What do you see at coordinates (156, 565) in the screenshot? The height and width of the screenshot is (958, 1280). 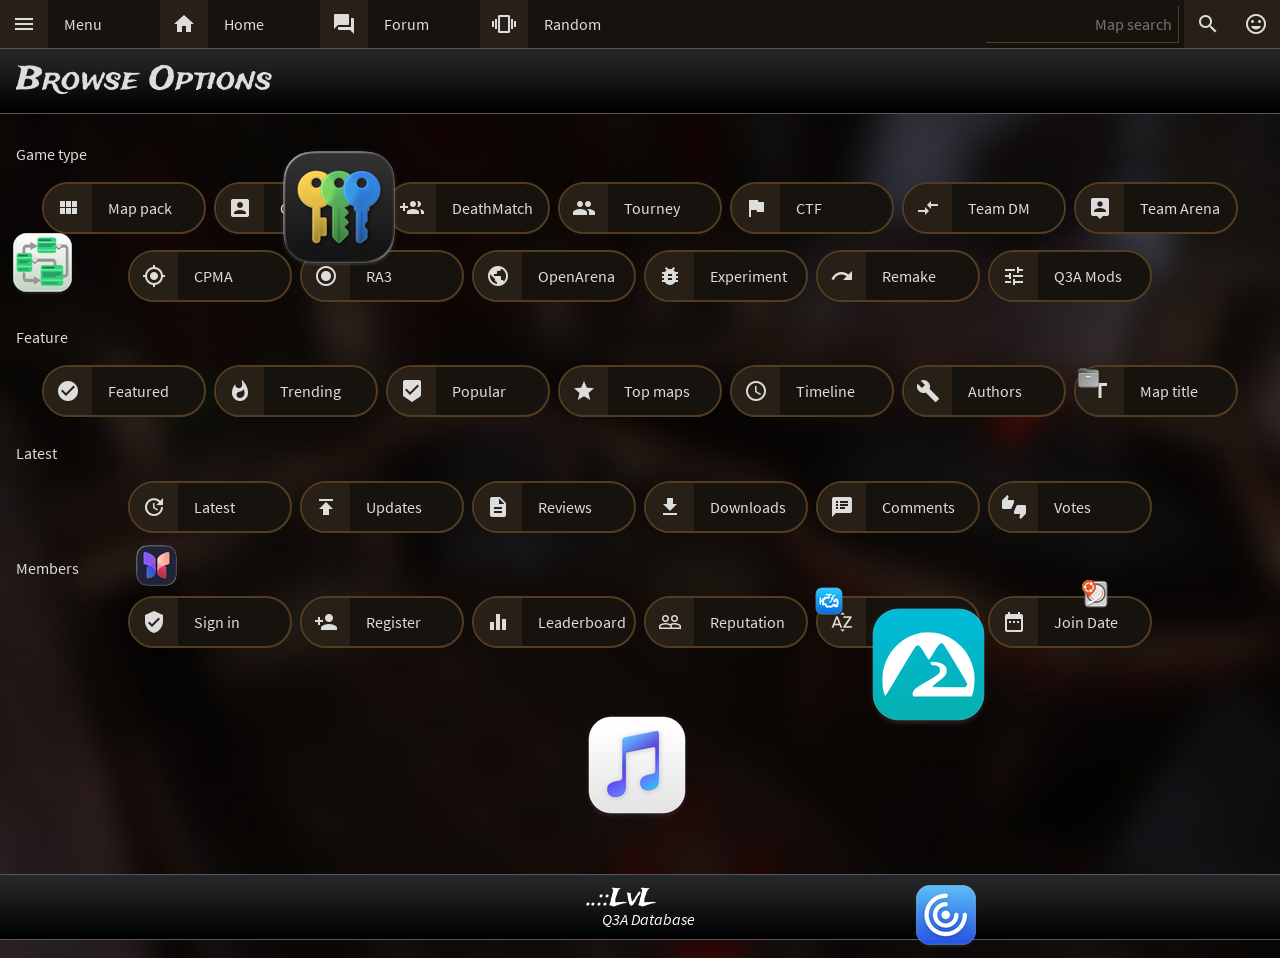 I see `open the journal app` at bounding box center [156, 565].